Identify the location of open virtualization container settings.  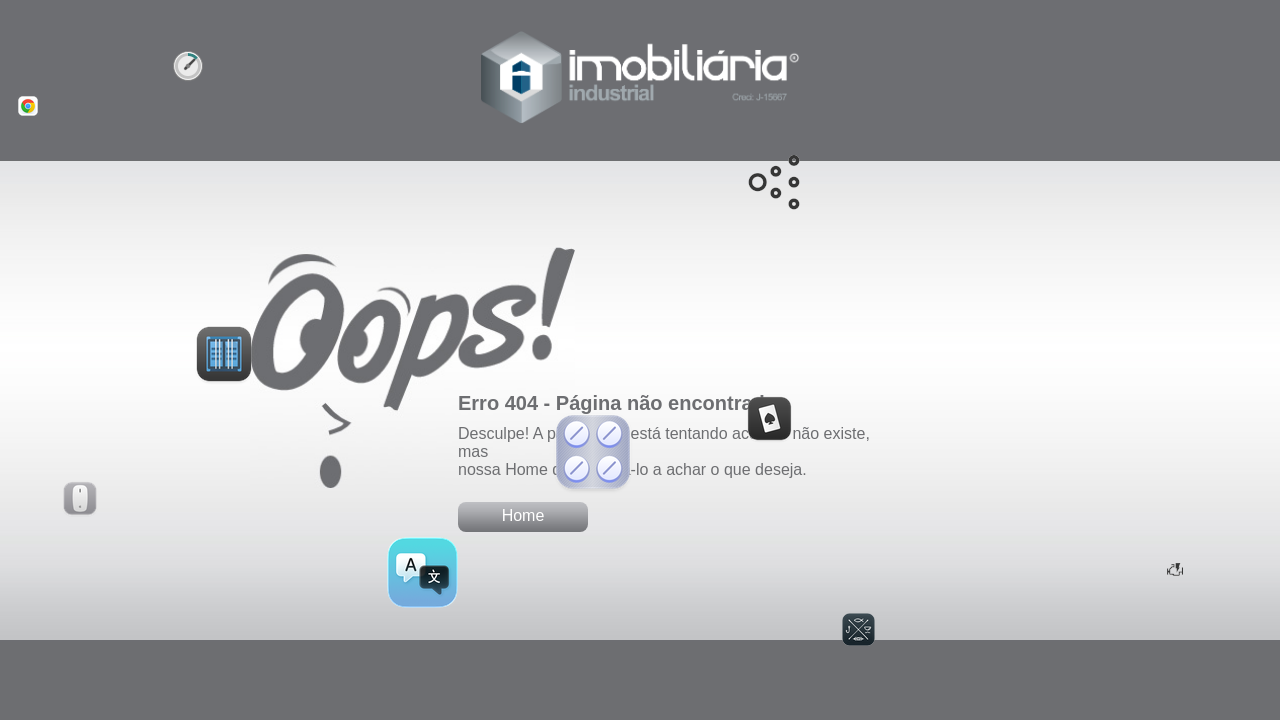
(224, 354).